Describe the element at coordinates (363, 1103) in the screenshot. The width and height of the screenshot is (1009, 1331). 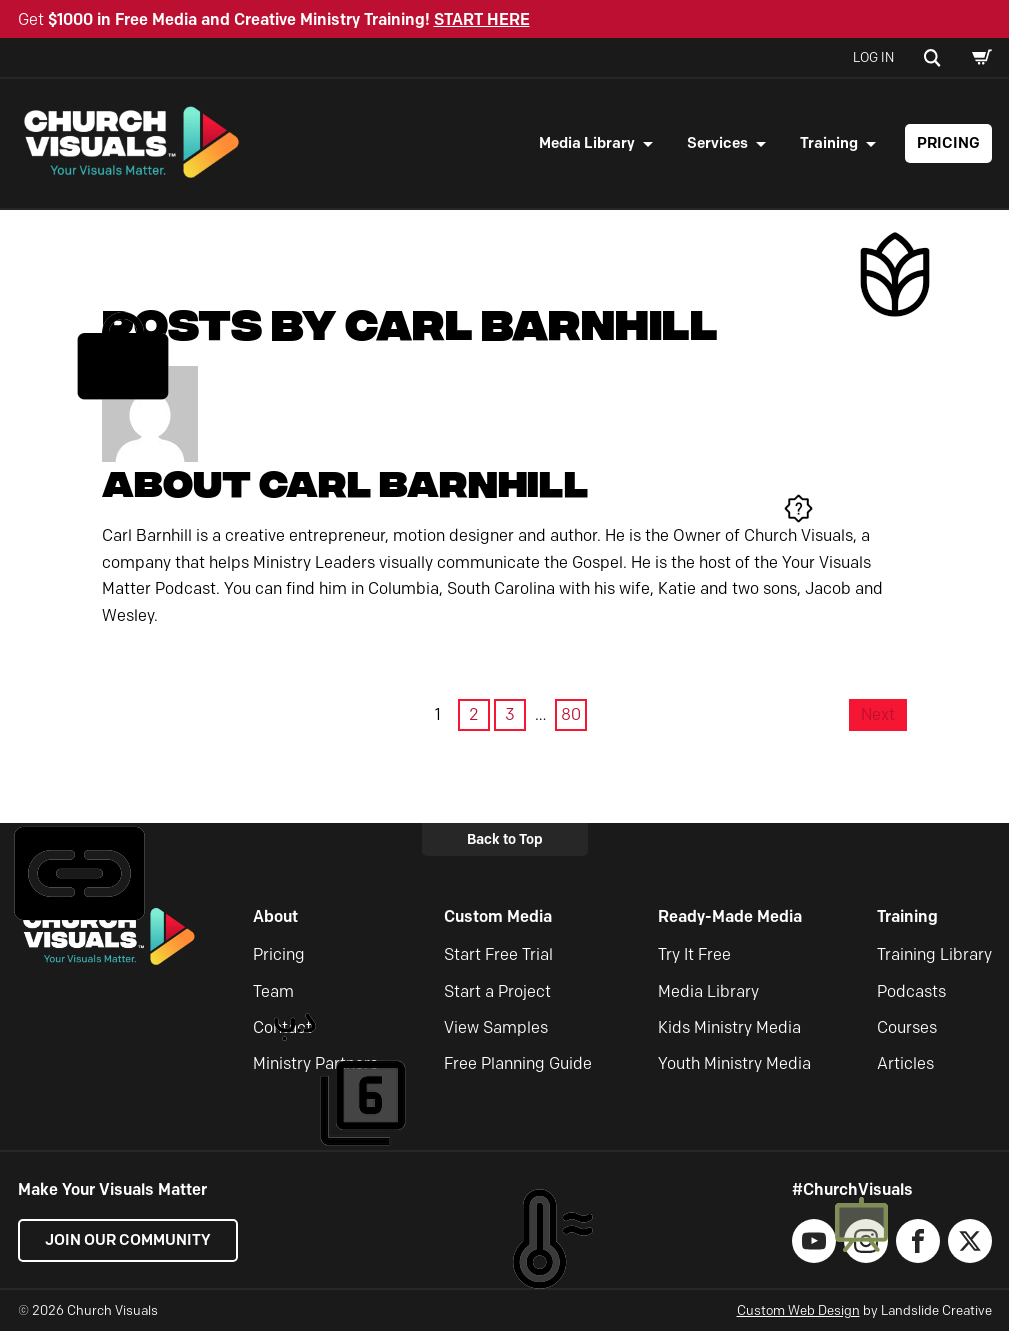
I see `filter option 6 in a series of image filters` at that location.